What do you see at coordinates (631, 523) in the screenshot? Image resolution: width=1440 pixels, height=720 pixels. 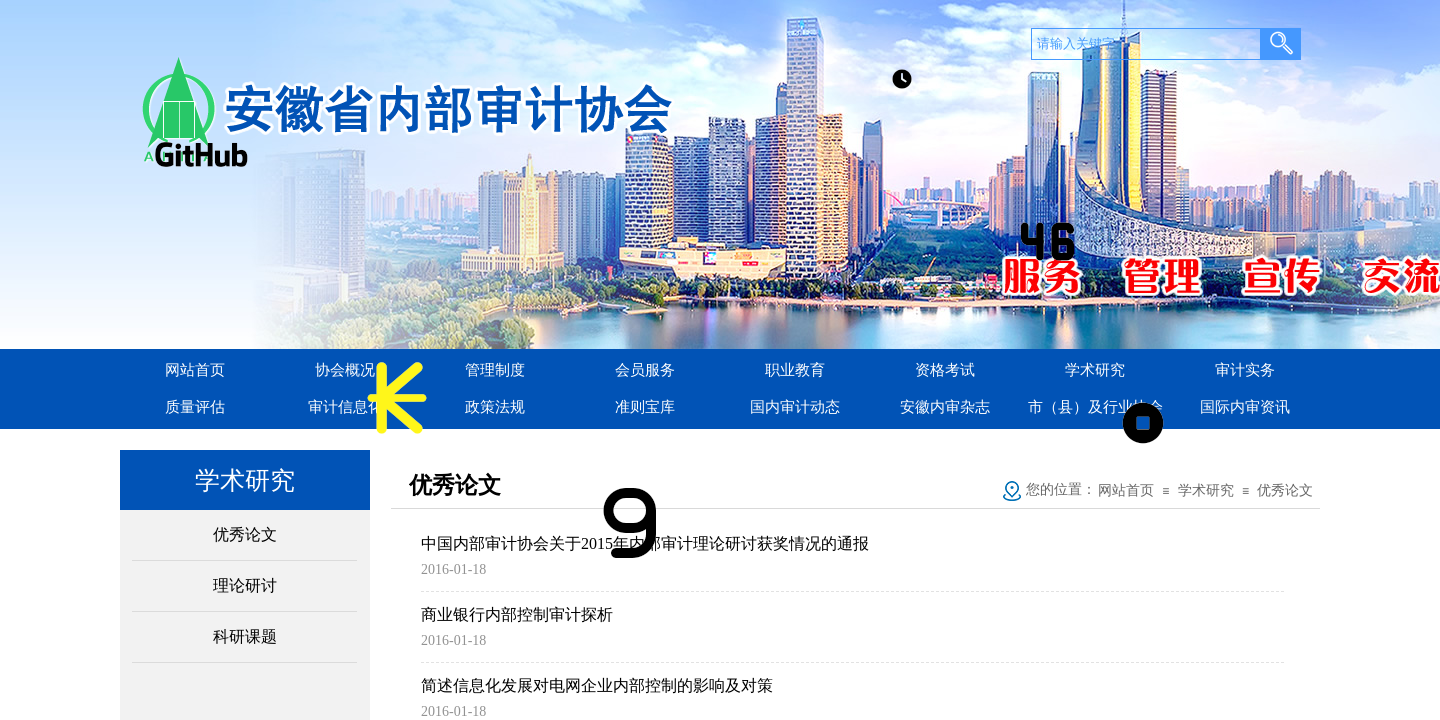 I see `indicates the number nine in a count or quantity` at bounding box center [631, 523].